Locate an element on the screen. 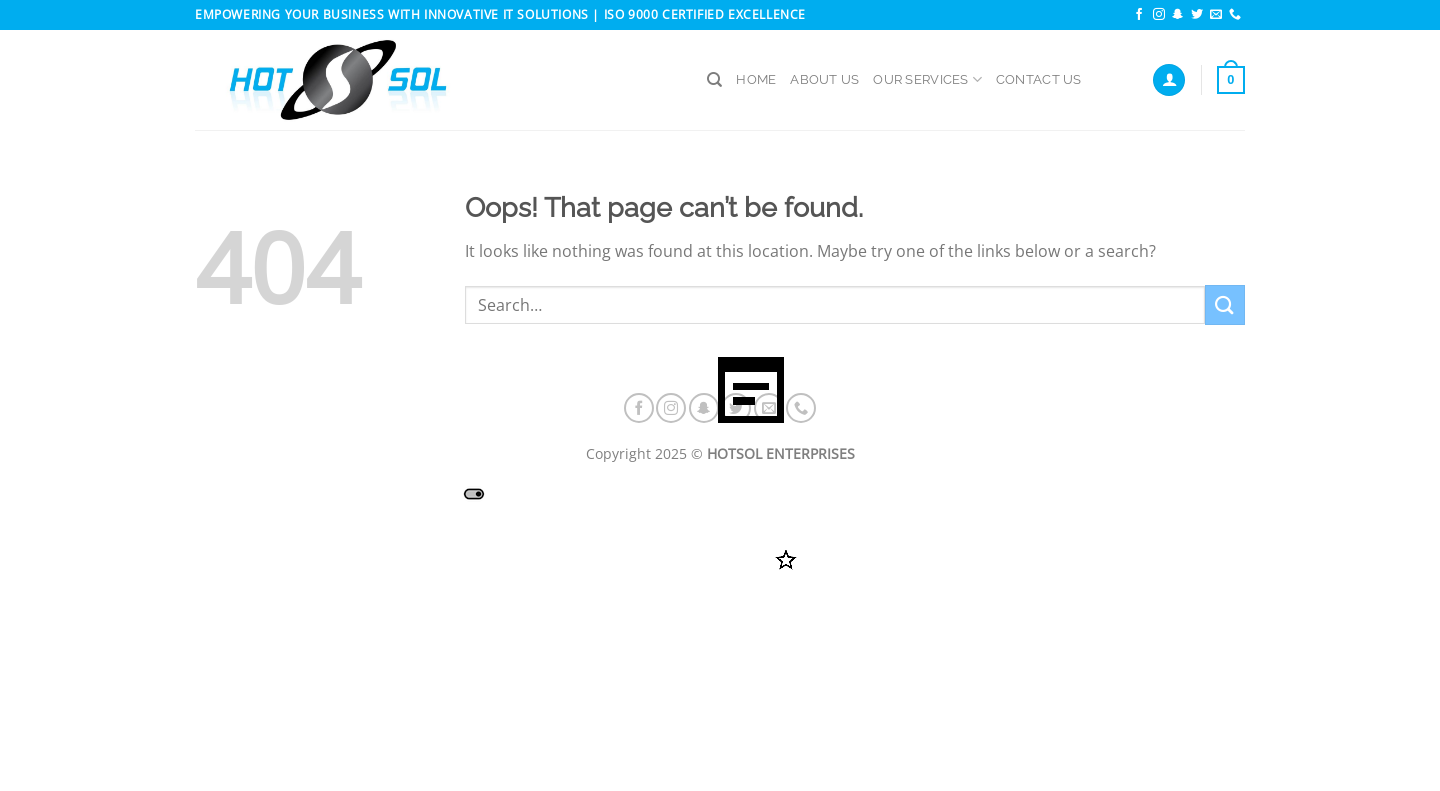 Image resolution: width=1440 pixels, height=791 pixels. open rich text editor is located at coordinates (751, 390).